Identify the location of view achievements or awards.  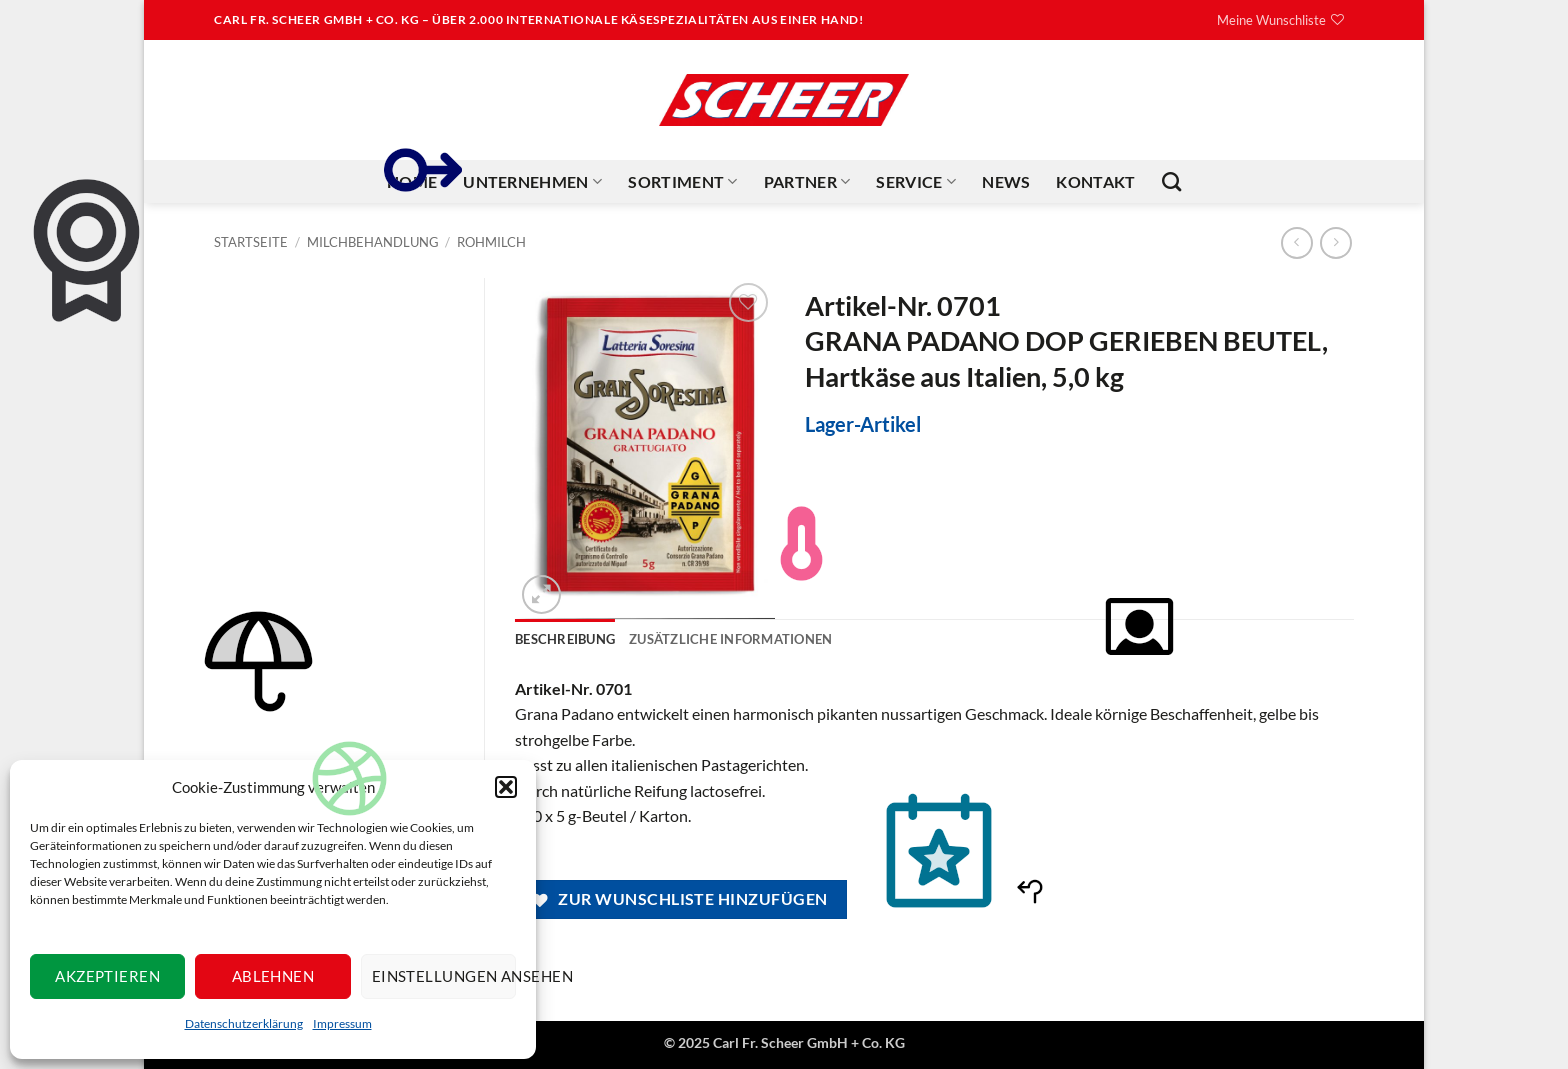
(86, 250).